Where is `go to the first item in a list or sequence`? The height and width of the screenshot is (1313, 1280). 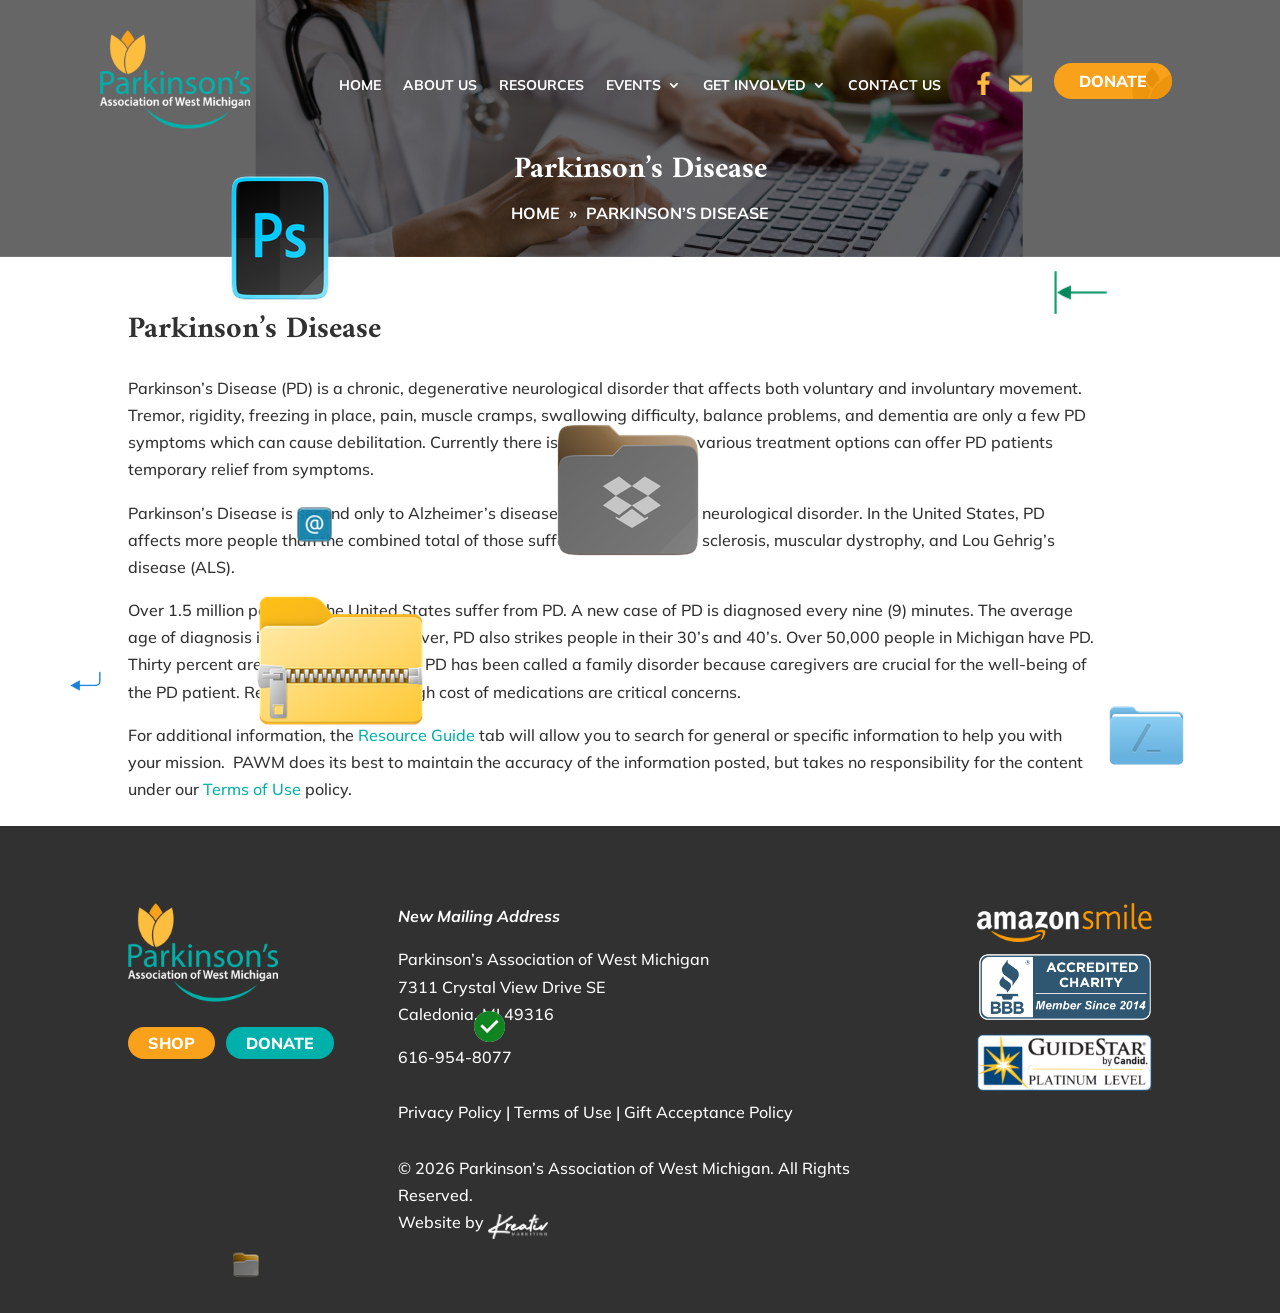 go to the first item in a list or sequence is located at coordinates (1080, 292).